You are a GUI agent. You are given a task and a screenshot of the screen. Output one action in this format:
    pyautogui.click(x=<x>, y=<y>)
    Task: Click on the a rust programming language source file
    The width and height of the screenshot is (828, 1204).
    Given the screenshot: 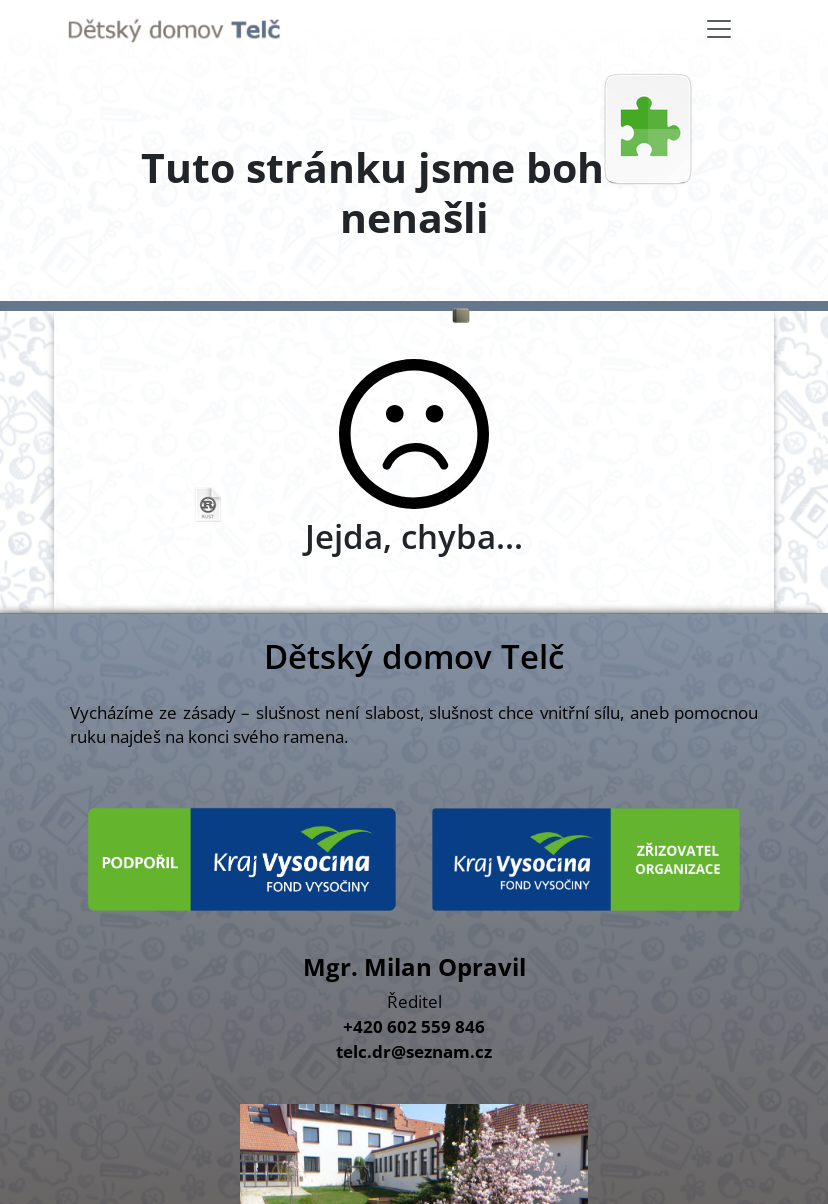 What is the action you would take?
    pyautogui.click(x=208, y=505)
    